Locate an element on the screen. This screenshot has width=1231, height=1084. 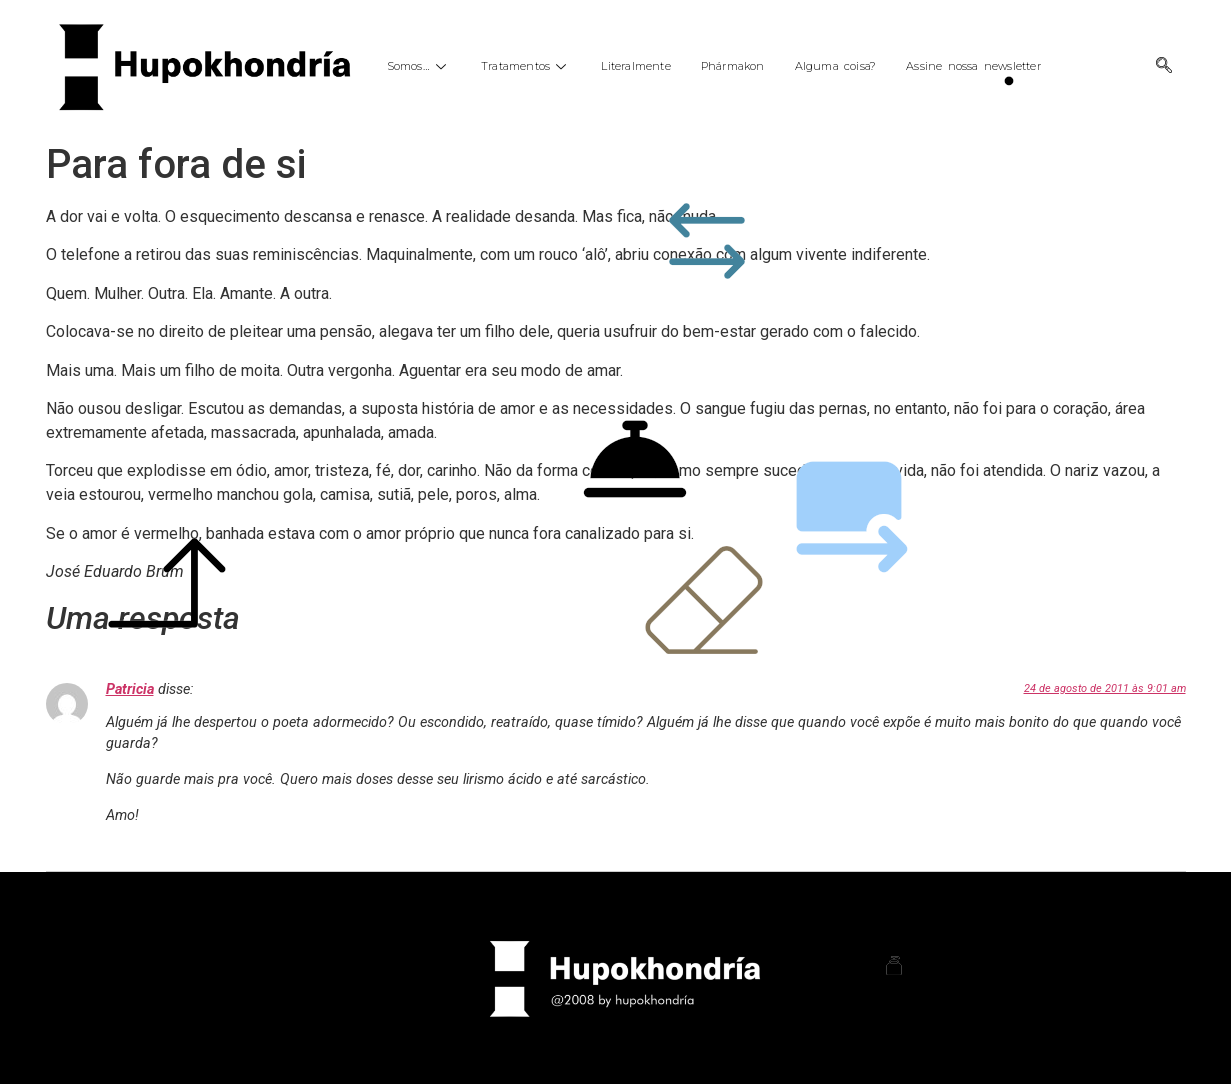
auto-fit content to the right edge is located at coordinates (849, 514).